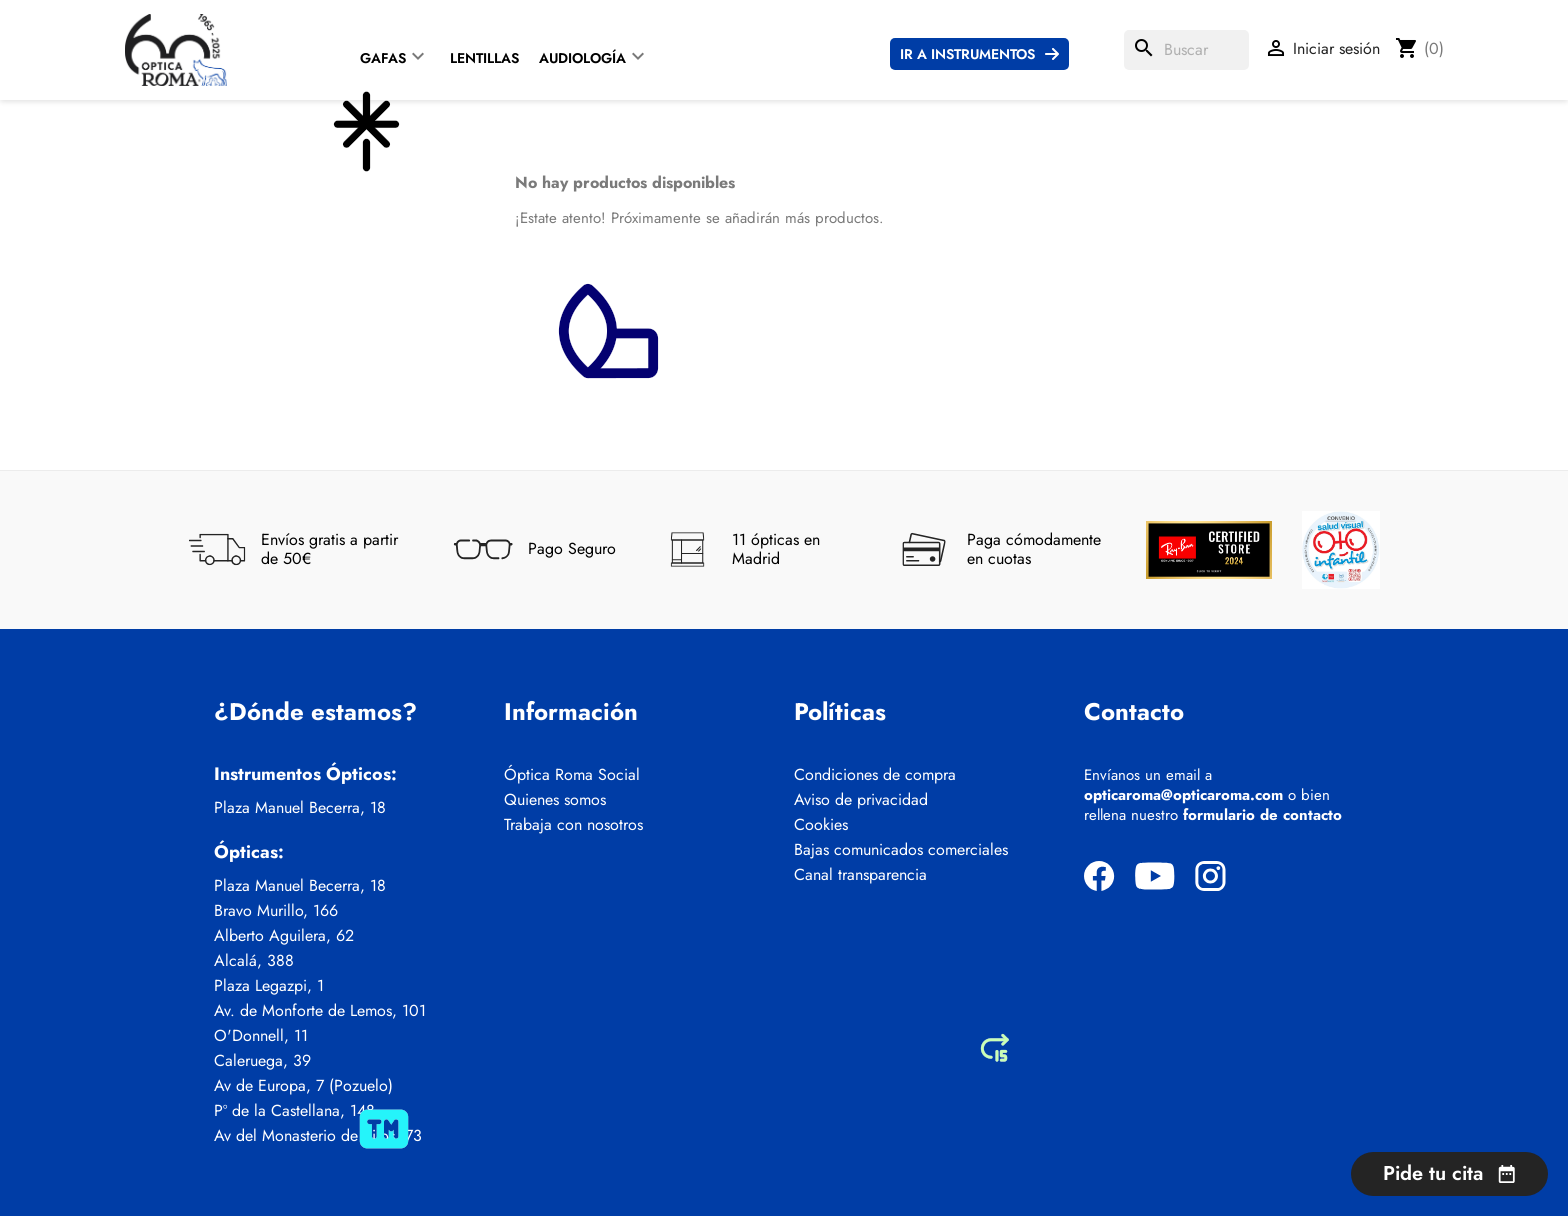 The height and width of the screenshot is (1216, 1568). What do you see at coordinates (384, 1129) in the screenshot?
I see `indicates trademarked content or branding` at bounding box center [384, 1129].